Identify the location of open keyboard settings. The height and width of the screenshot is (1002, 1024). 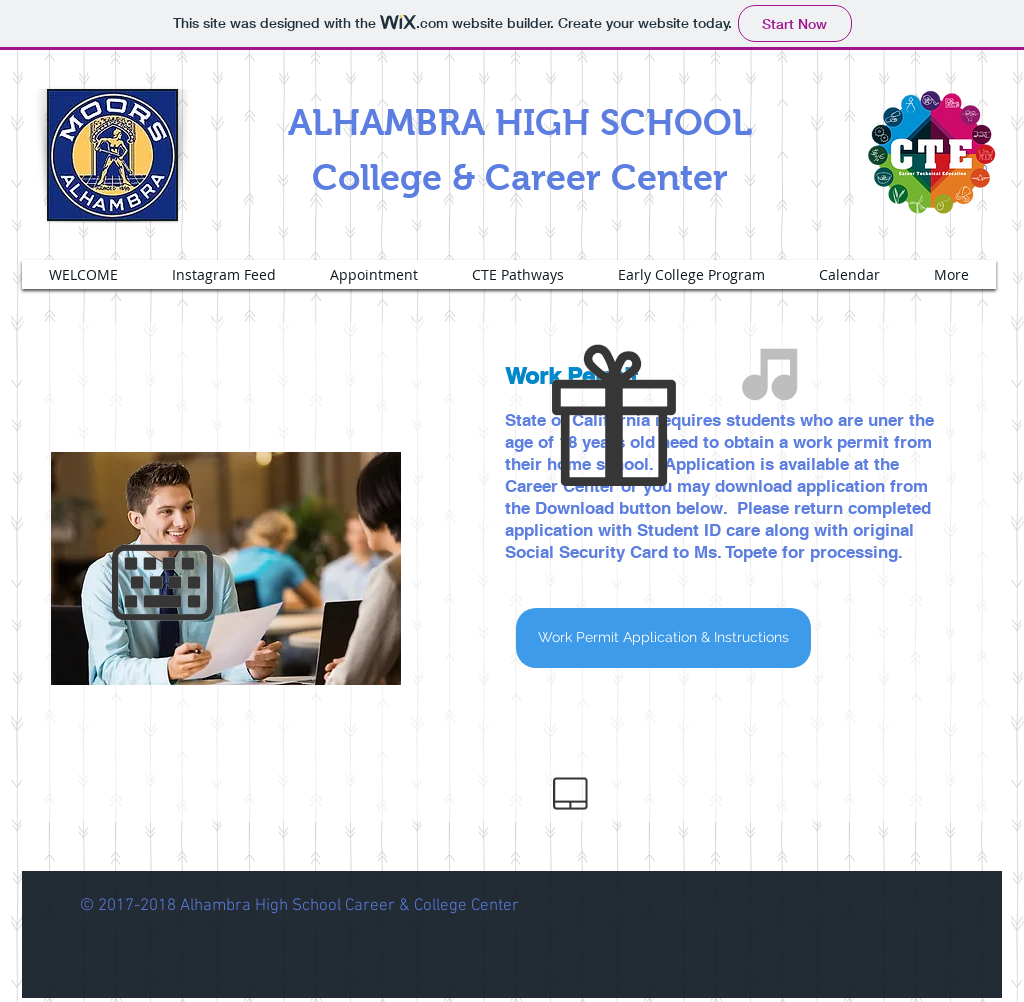
(162, 582).